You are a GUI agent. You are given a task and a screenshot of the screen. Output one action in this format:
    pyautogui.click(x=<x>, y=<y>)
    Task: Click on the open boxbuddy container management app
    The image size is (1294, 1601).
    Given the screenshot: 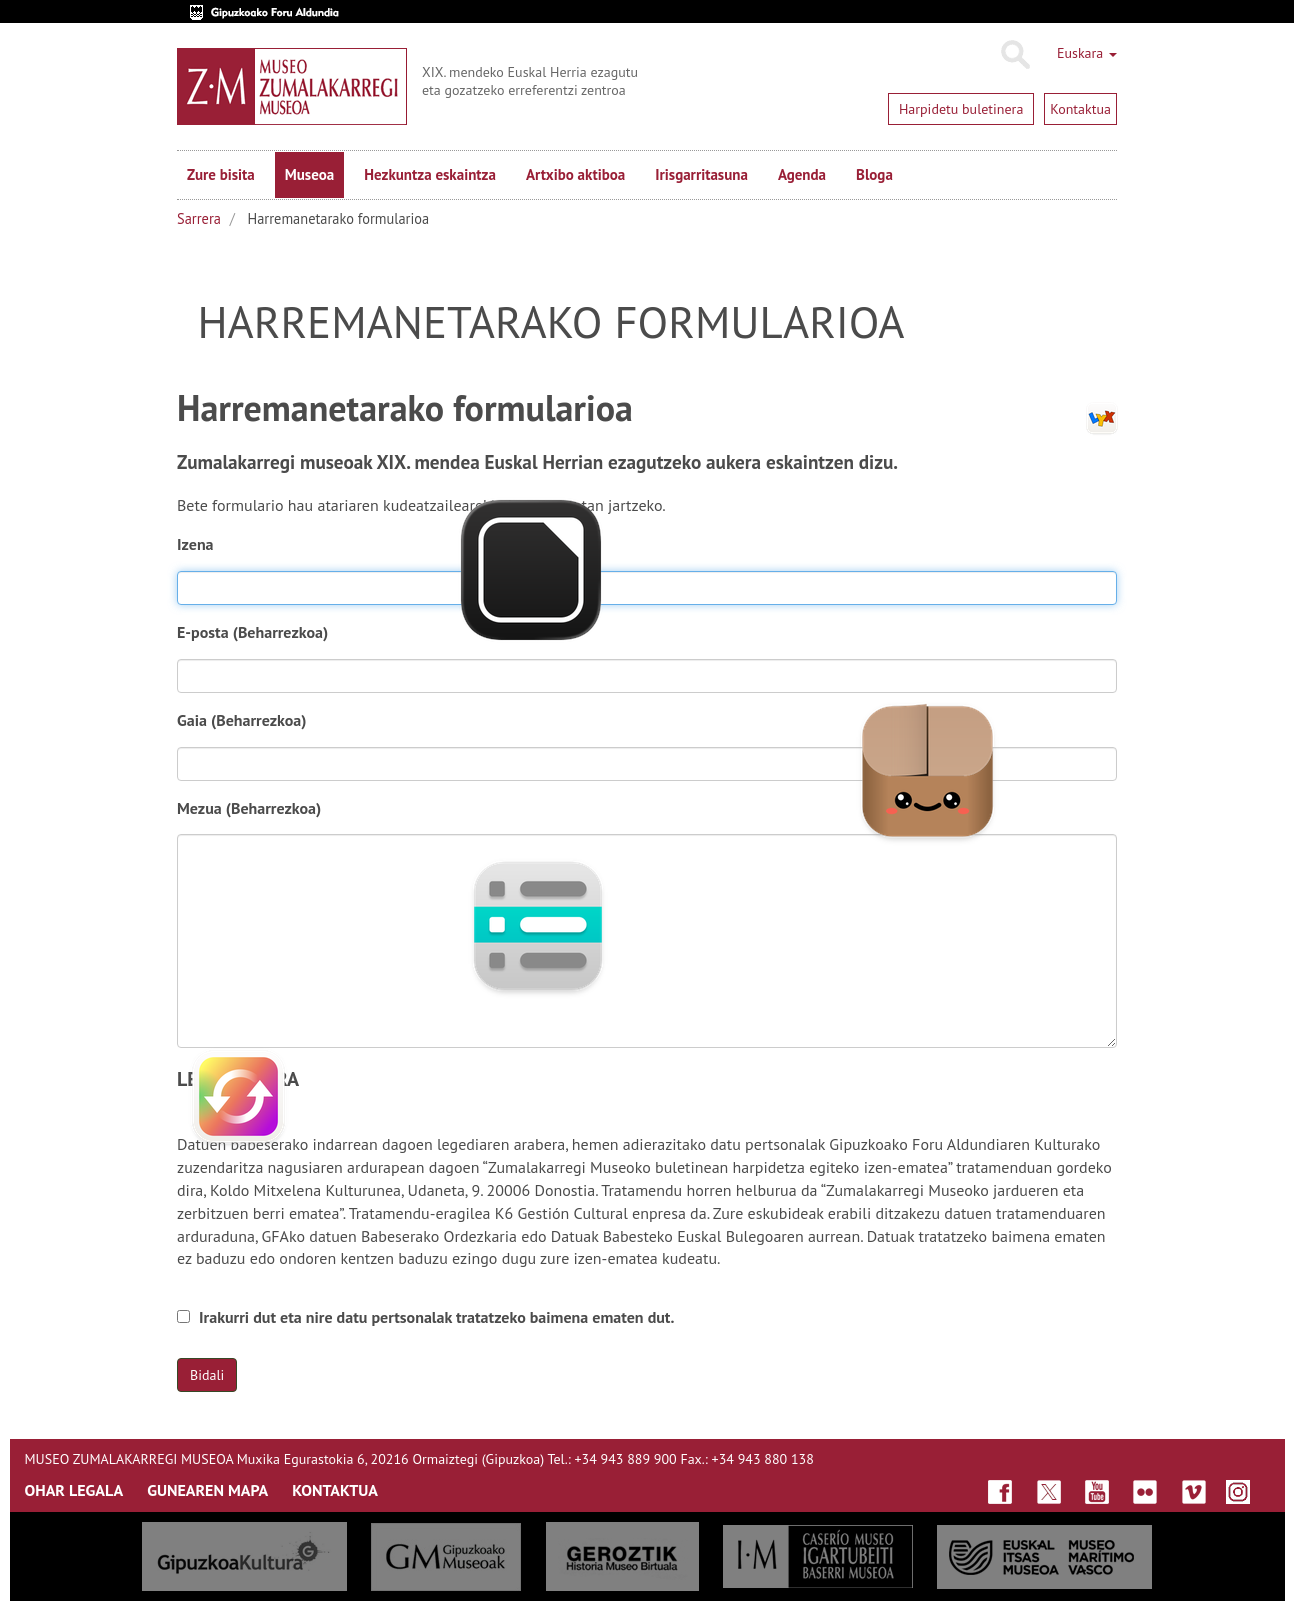 What is the action you would take?
    pyautogui.click(x=927, y=771)
    